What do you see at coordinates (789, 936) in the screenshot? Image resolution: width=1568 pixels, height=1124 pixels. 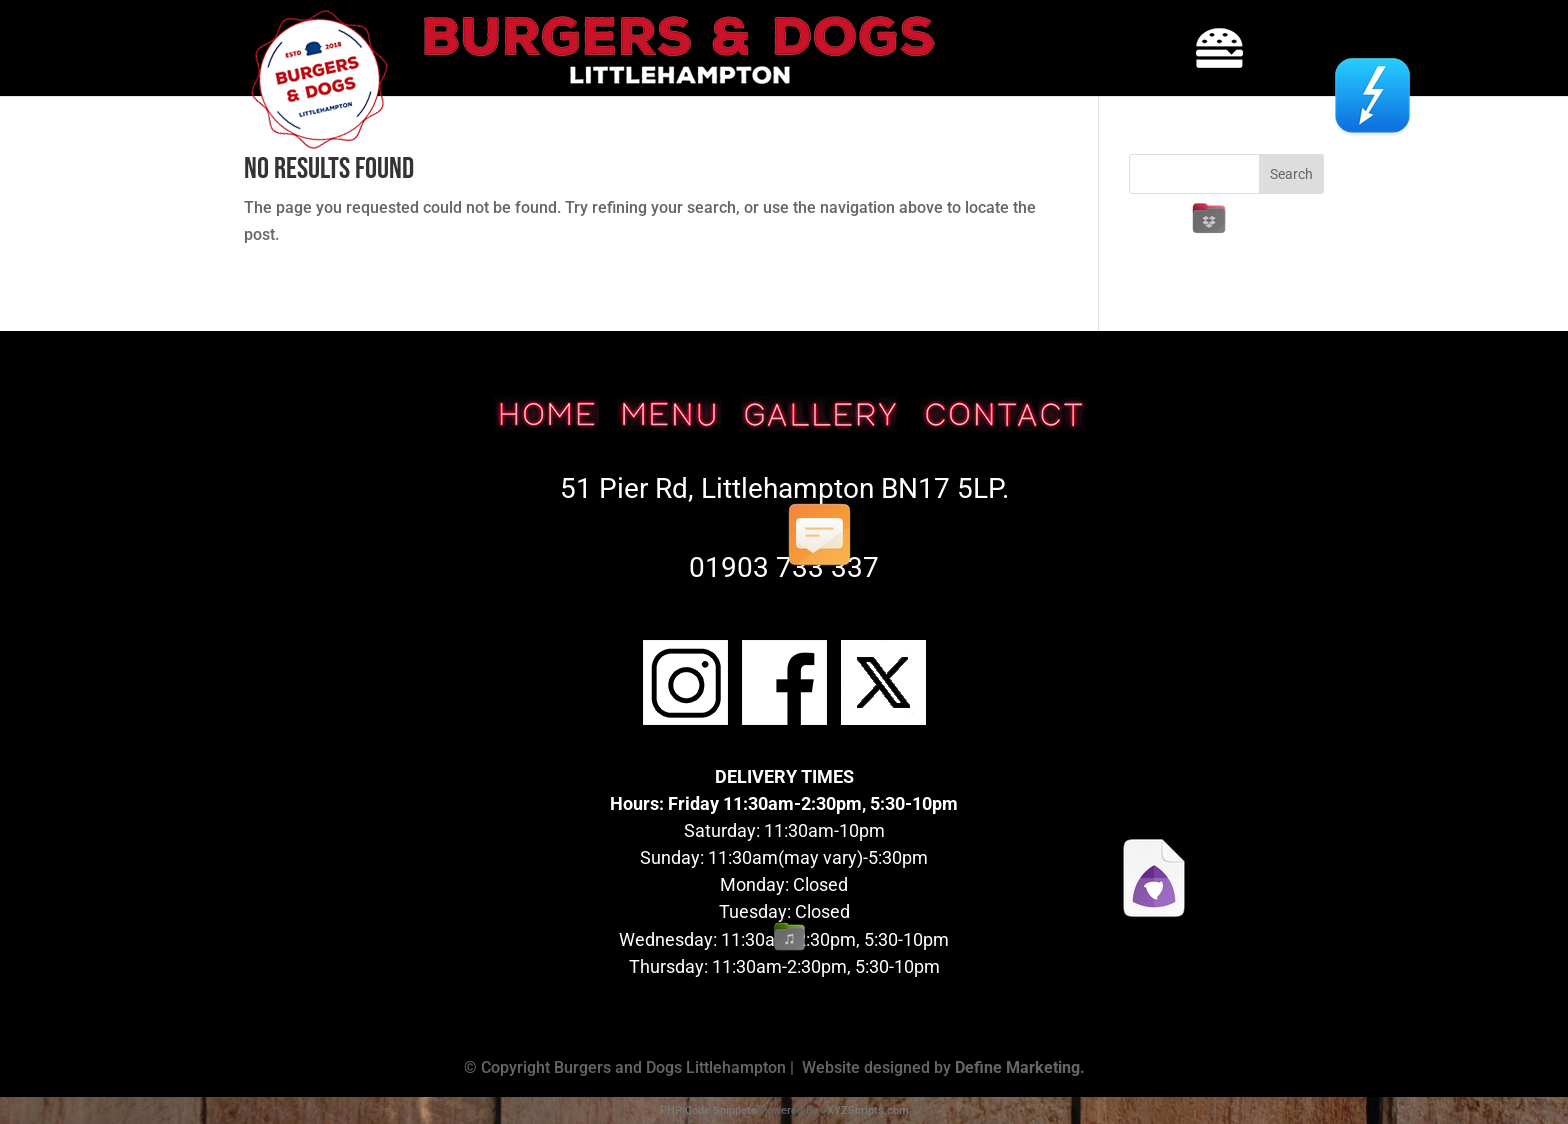 I see `open your music folder` at bounding box center [789, 936].